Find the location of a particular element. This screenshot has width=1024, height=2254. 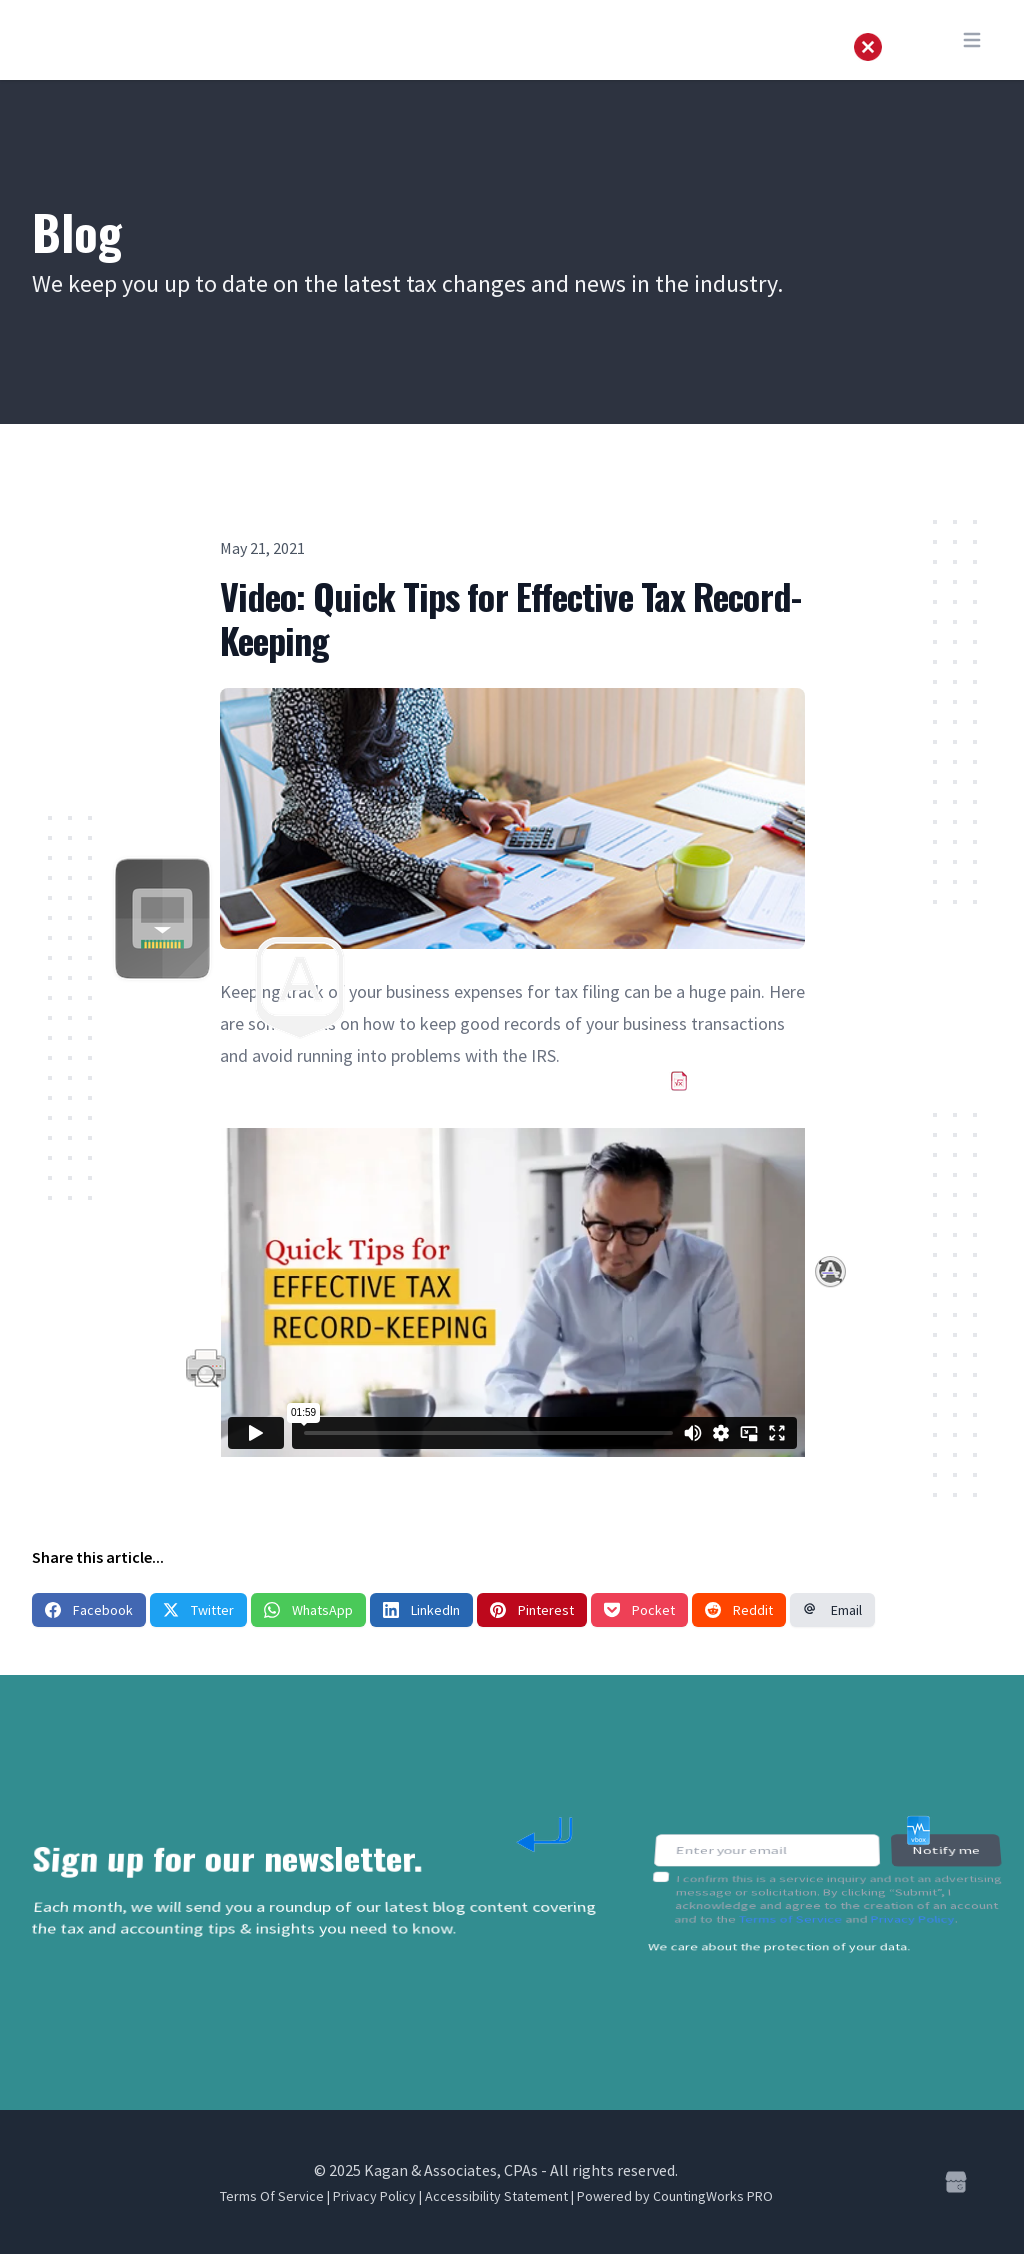

preview document before printing is located at coordinates (206, 1368).